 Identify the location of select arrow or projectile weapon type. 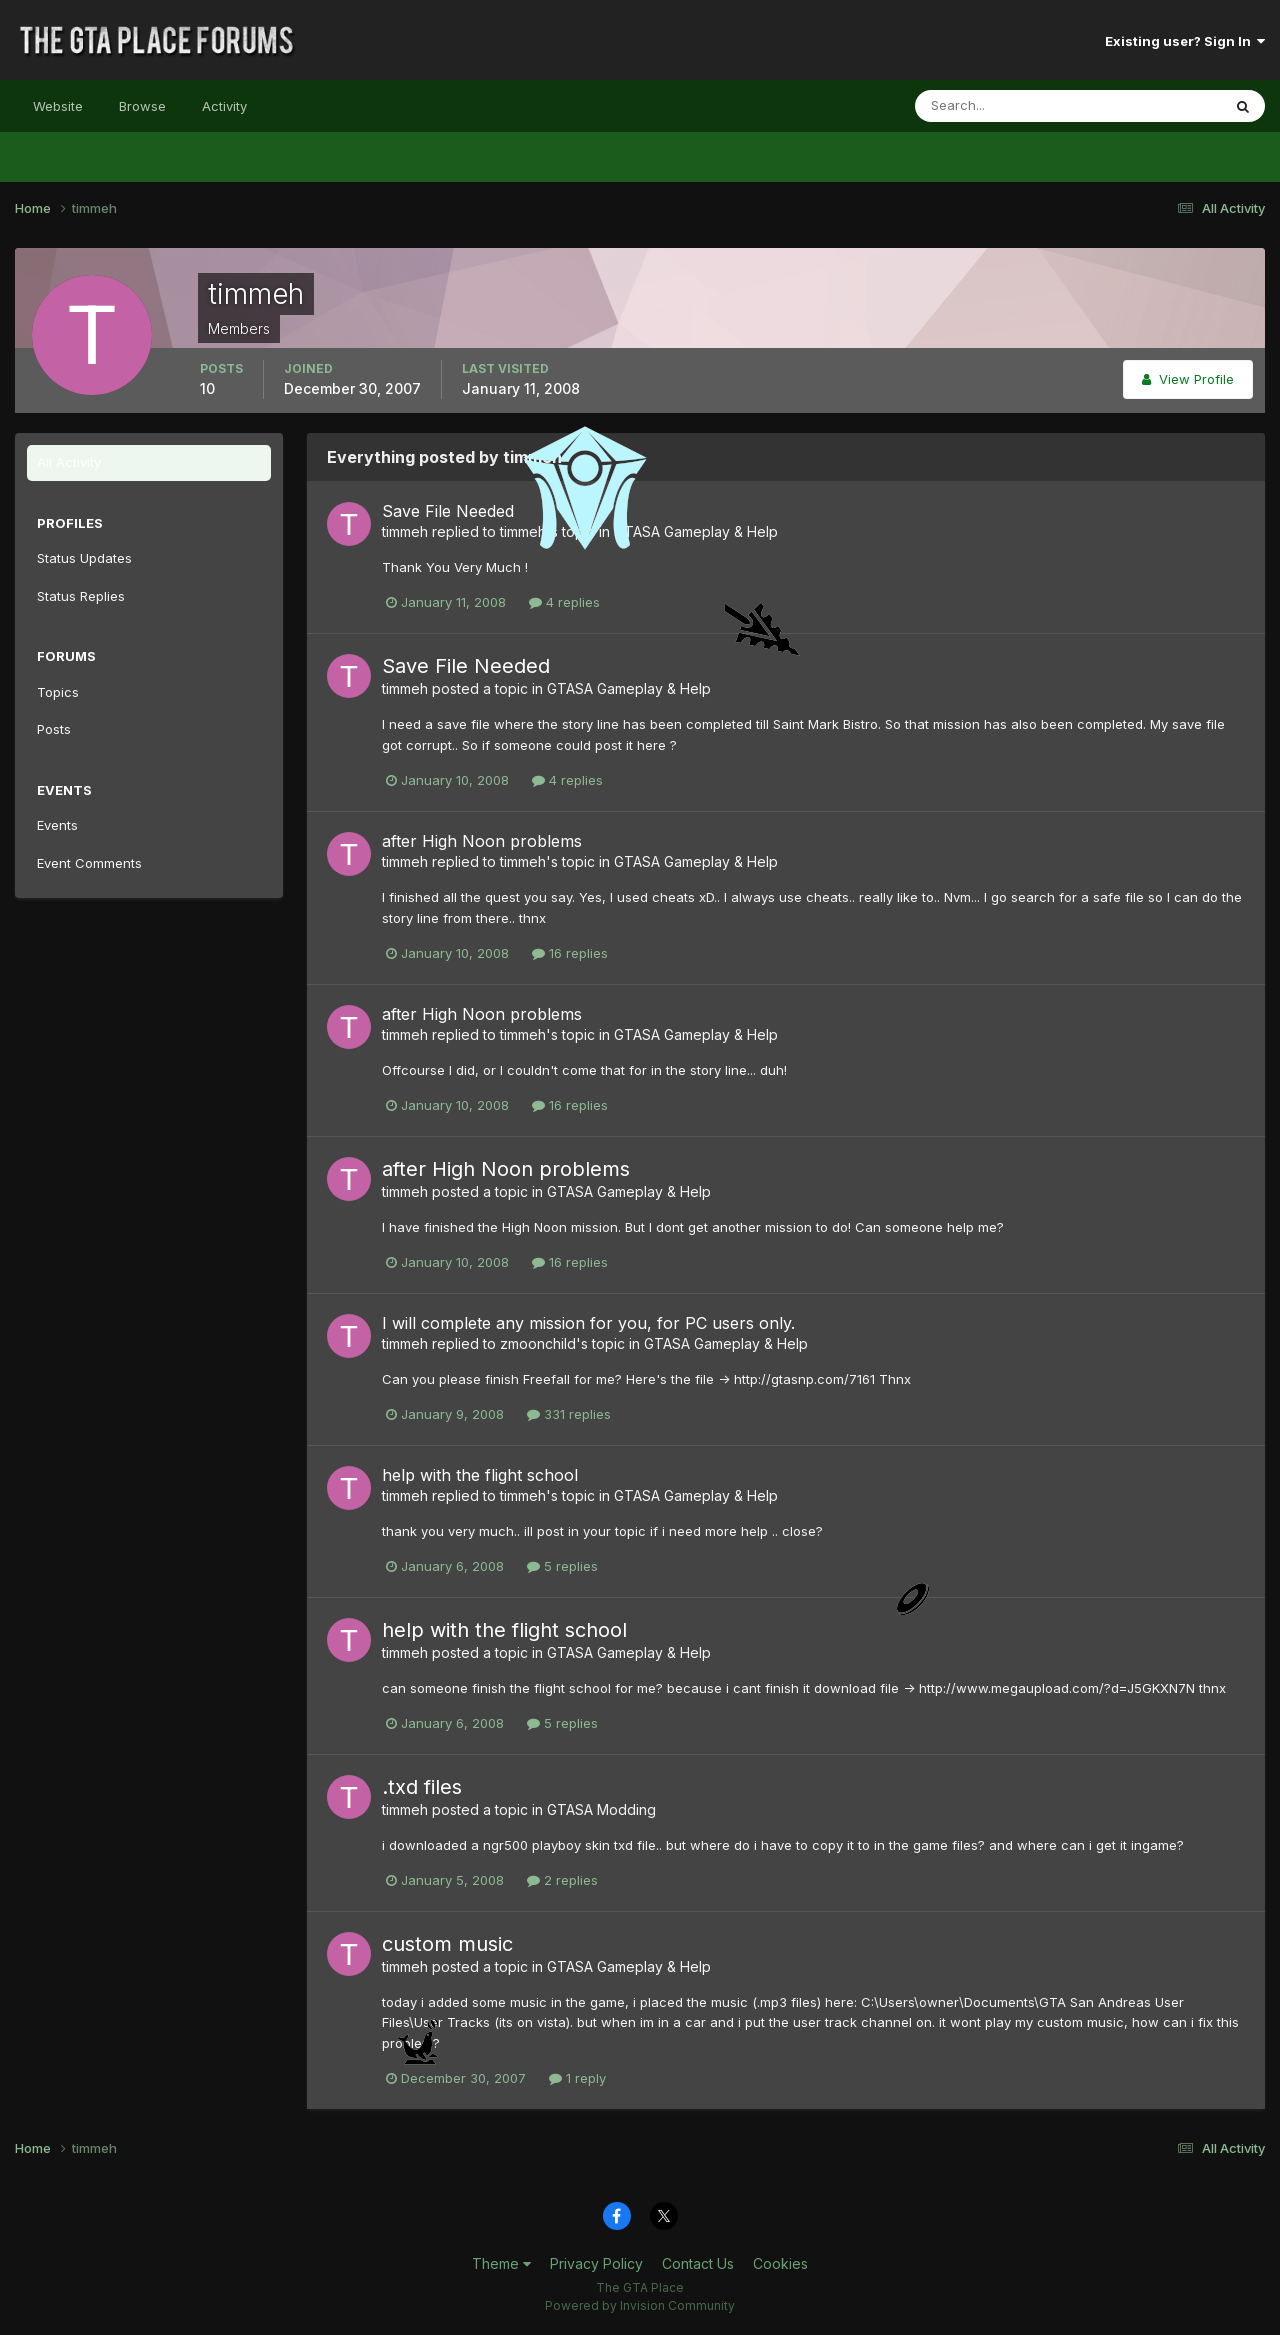
(762, 628).